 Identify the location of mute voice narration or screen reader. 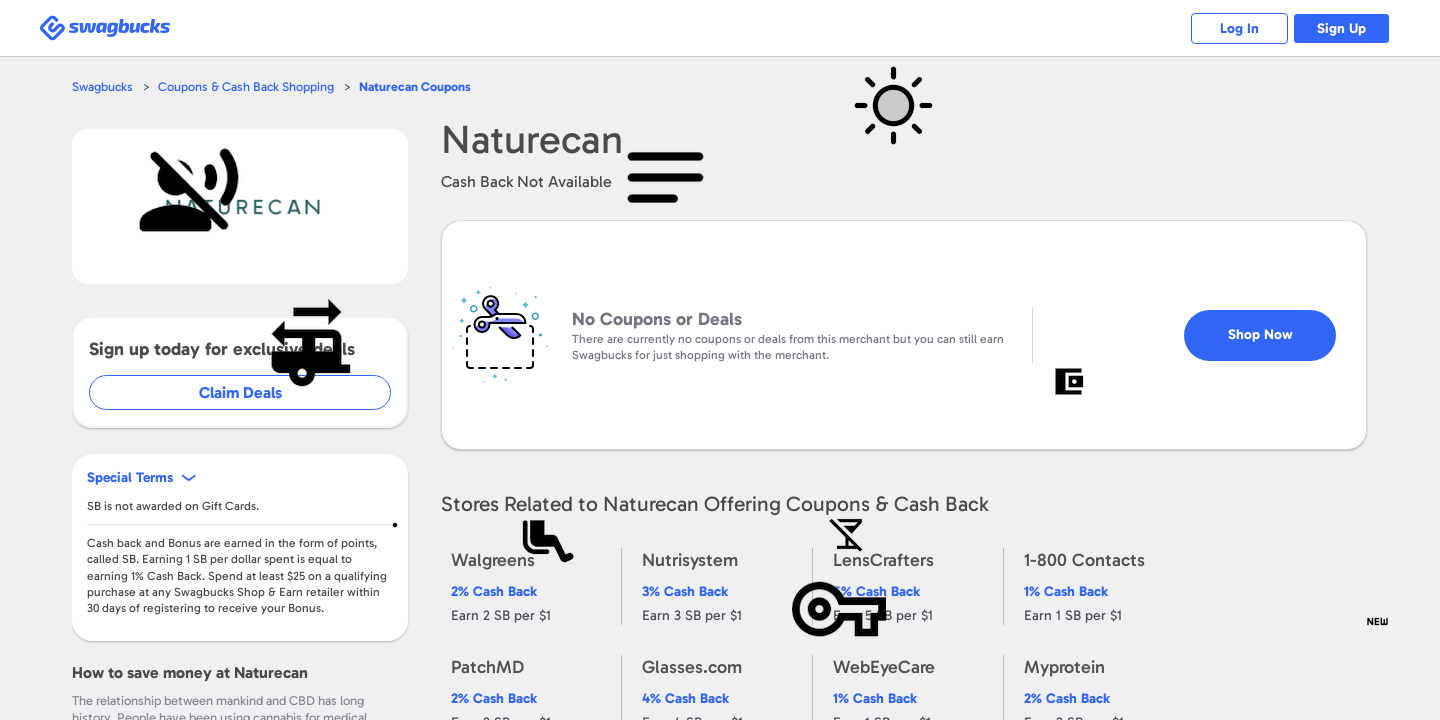
(189, 191).